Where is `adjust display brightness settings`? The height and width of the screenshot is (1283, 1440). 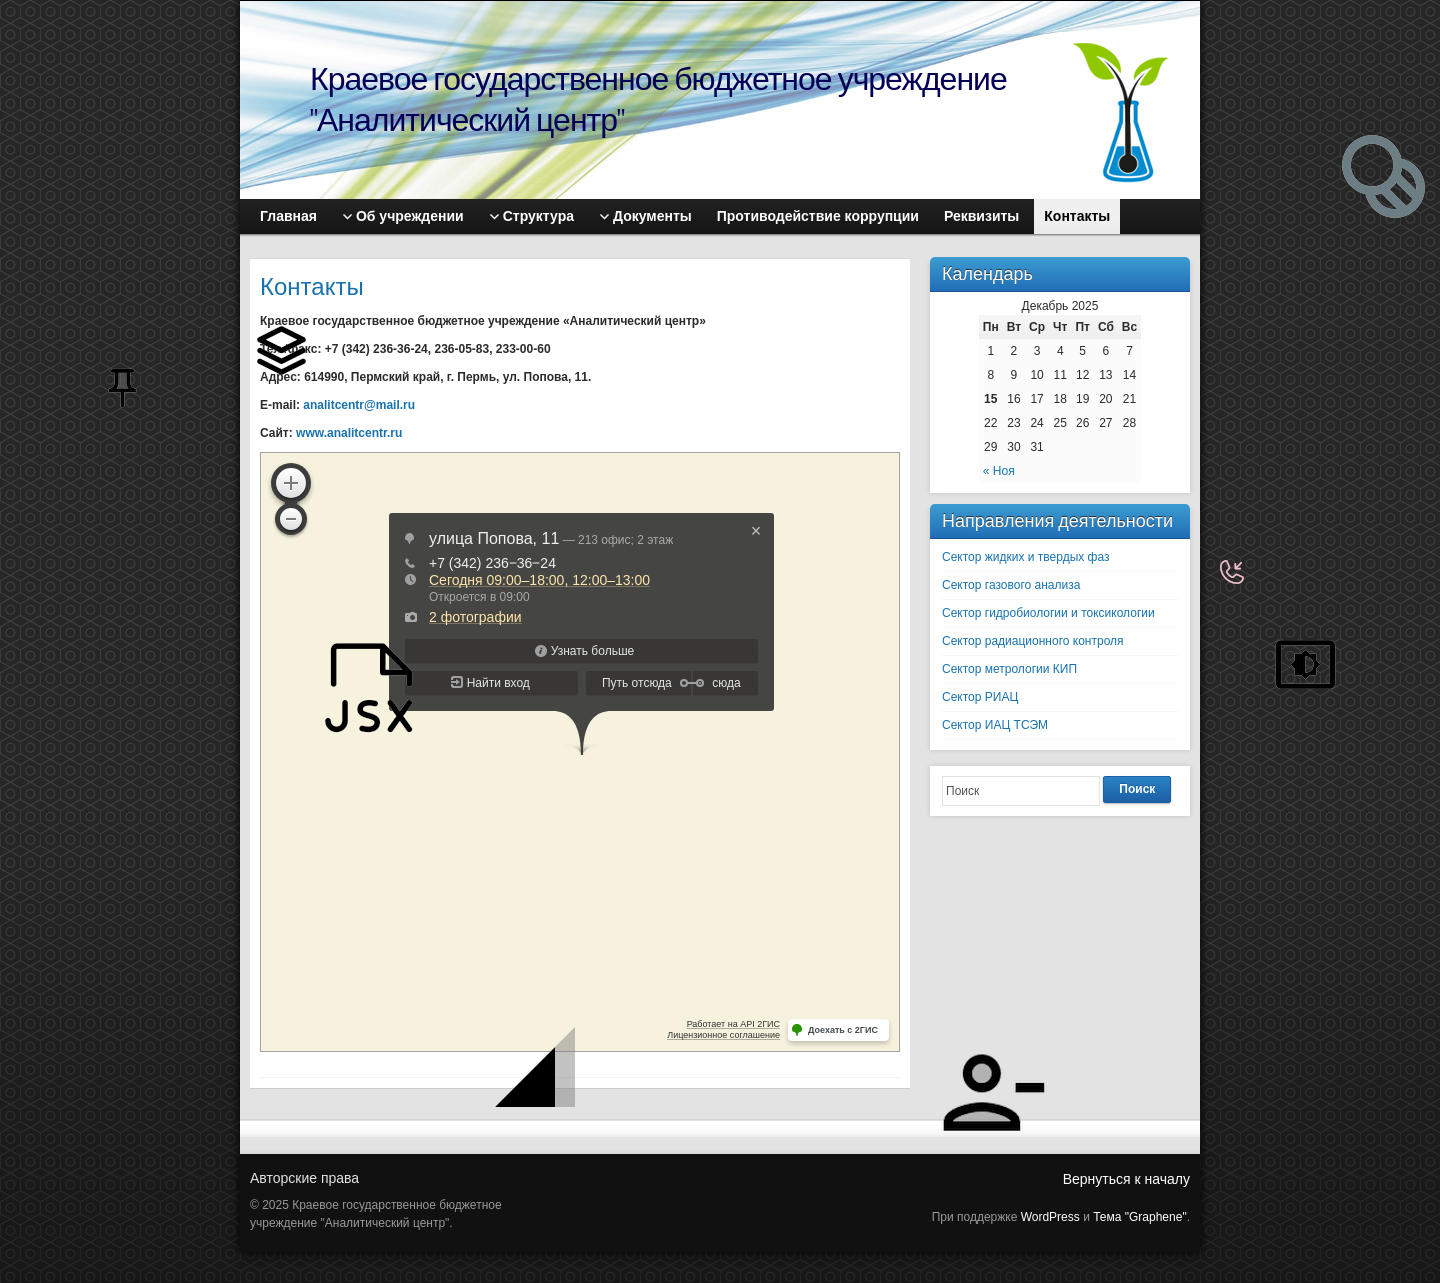
adjust display brightness settings is located at coordinates (1305, 664).